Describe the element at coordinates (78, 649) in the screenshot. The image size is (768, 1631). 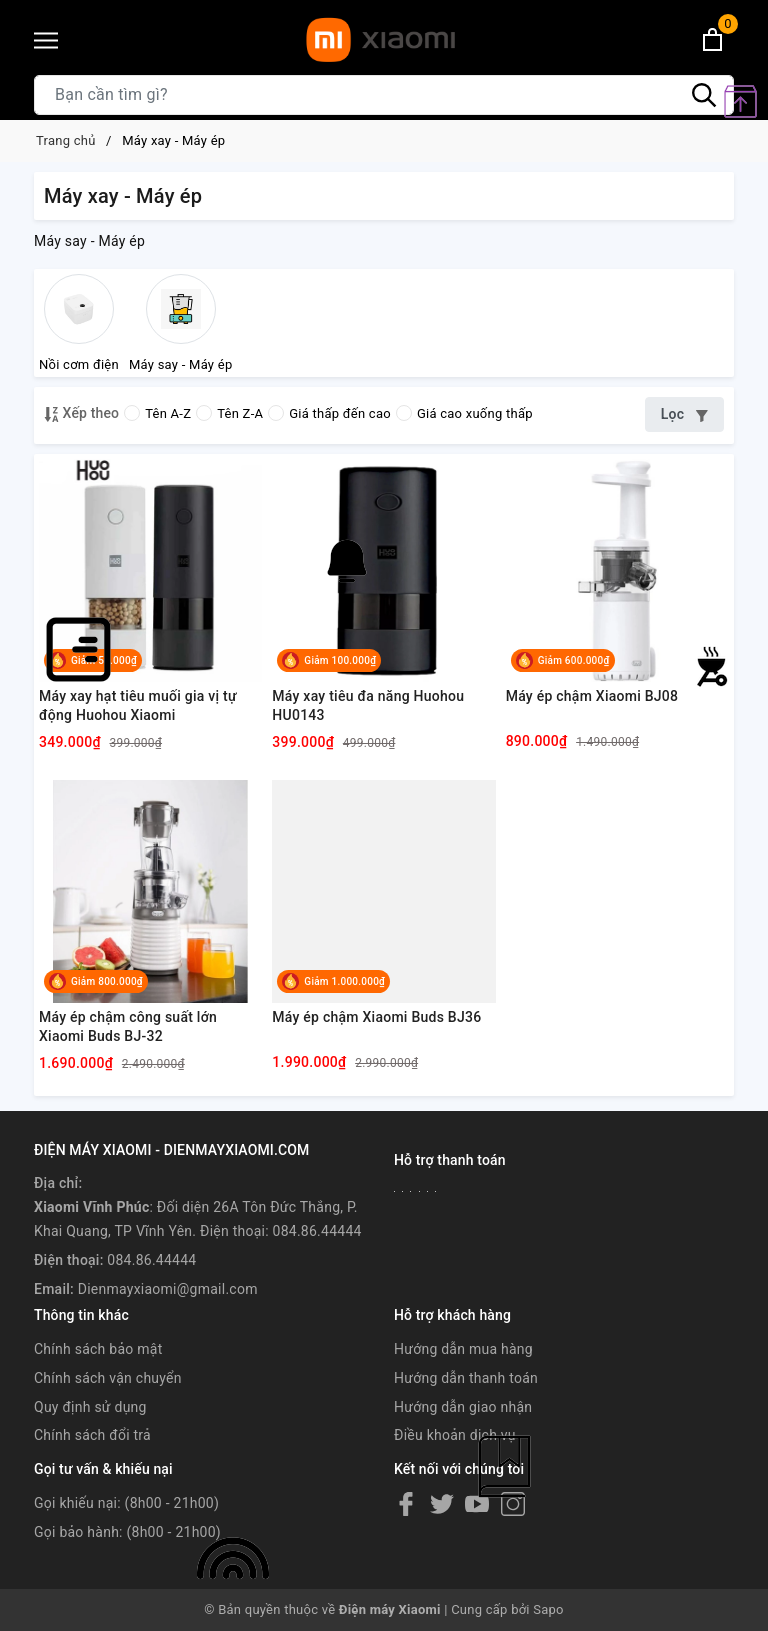
I see `align content to the right middle of a container` at that location.